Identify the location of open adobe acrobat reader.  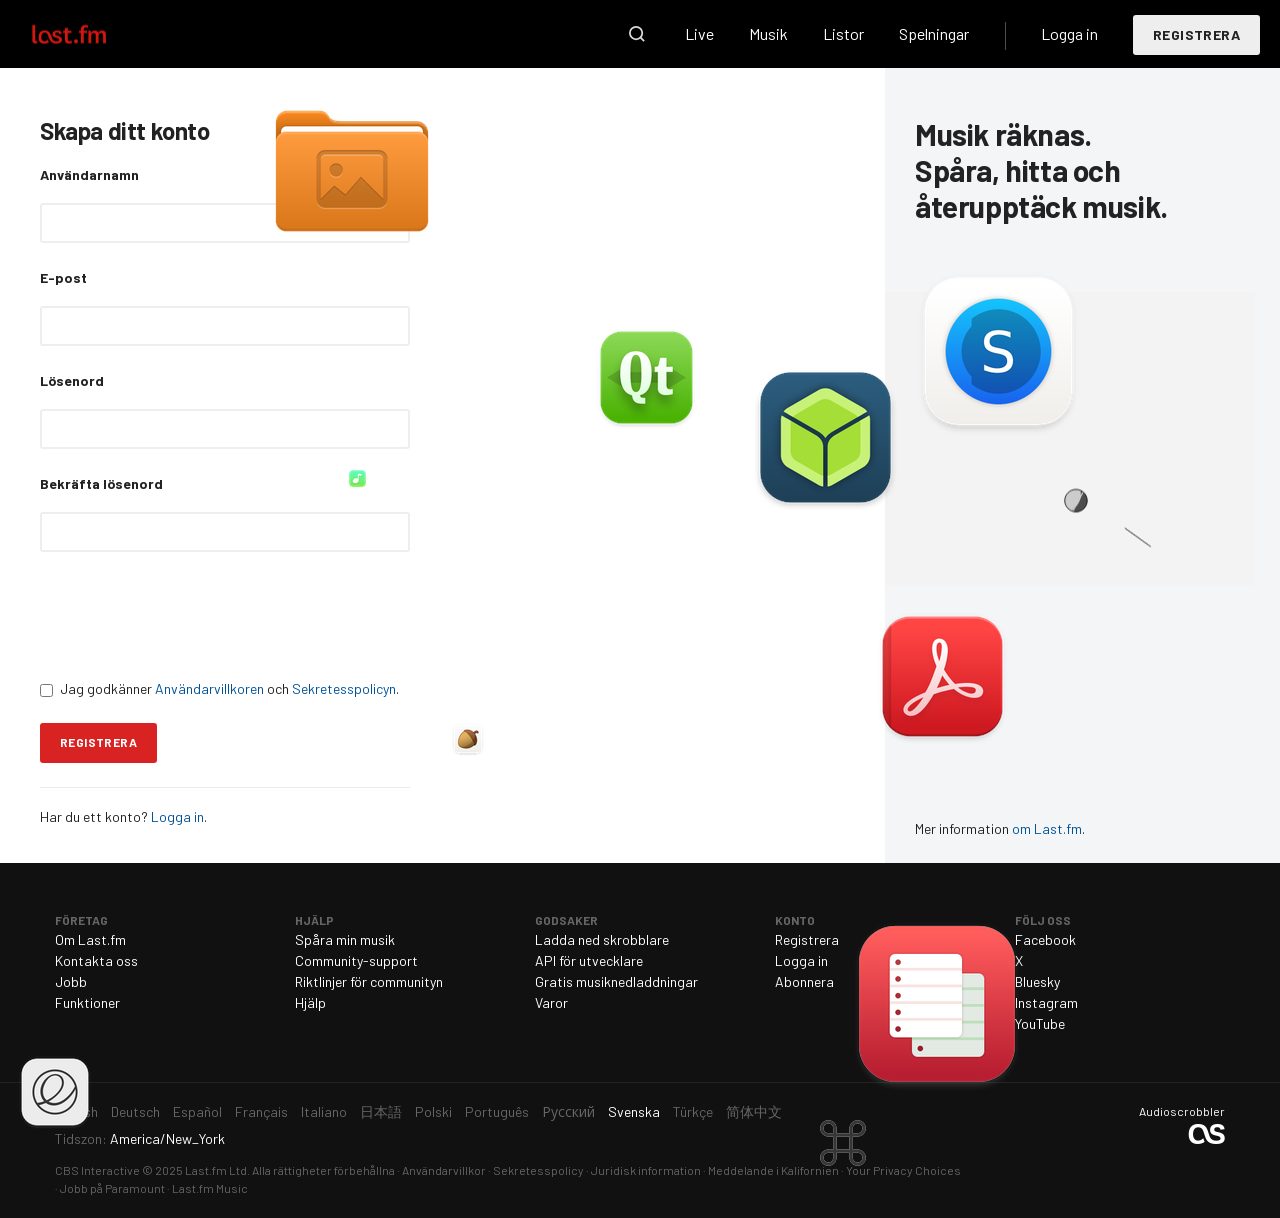
(942, 676).